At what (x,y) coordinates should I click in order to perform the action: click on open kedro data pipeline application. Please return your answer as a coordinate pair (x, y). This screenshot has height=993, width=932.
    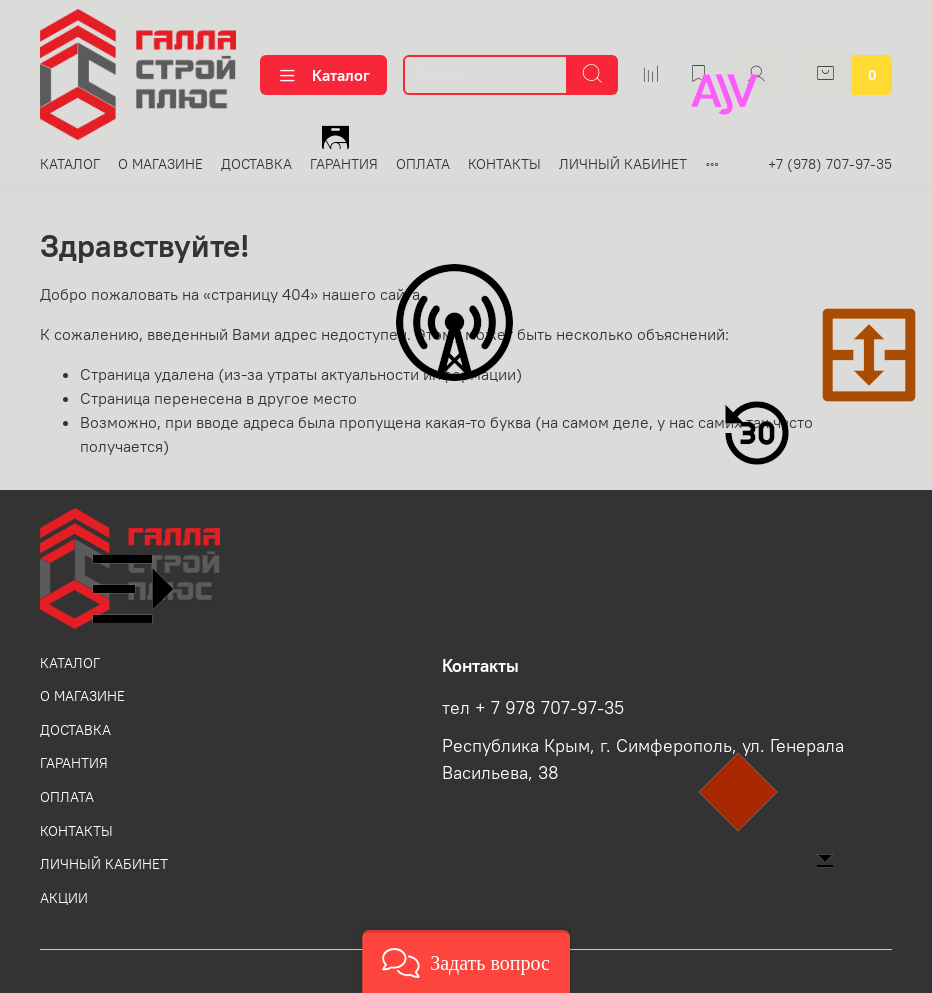
    Looking at the image, I should click on (738, 792).